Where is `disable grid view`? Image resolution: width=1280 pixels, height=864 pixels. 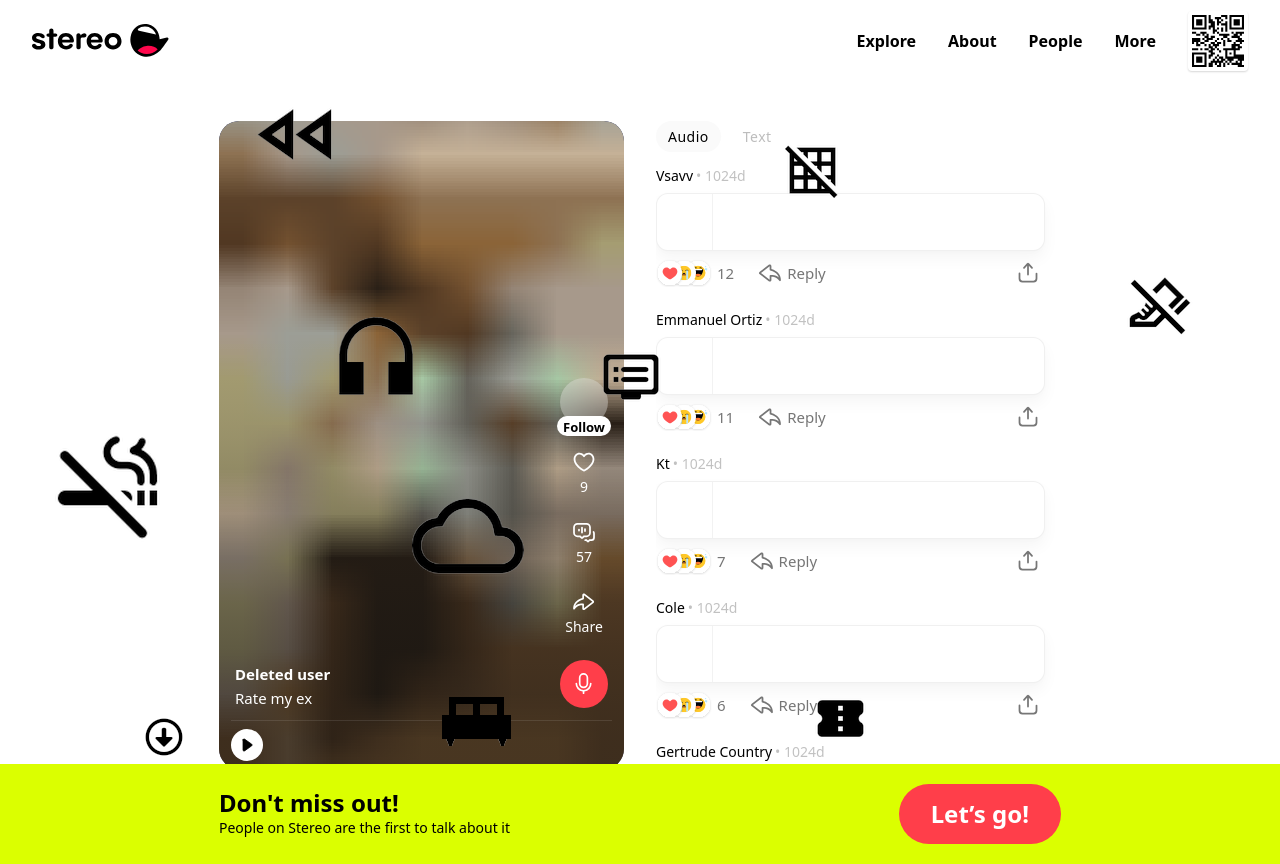 disable grid view is located at coordinates (812, 170).